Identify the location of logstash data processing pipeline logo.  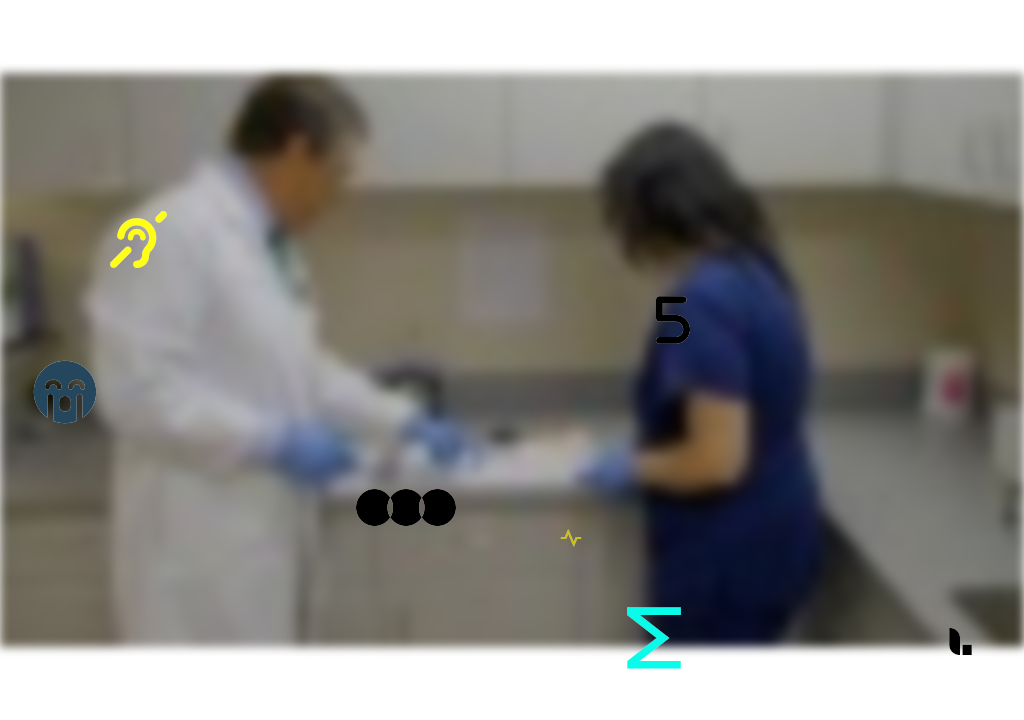
(960, 641).